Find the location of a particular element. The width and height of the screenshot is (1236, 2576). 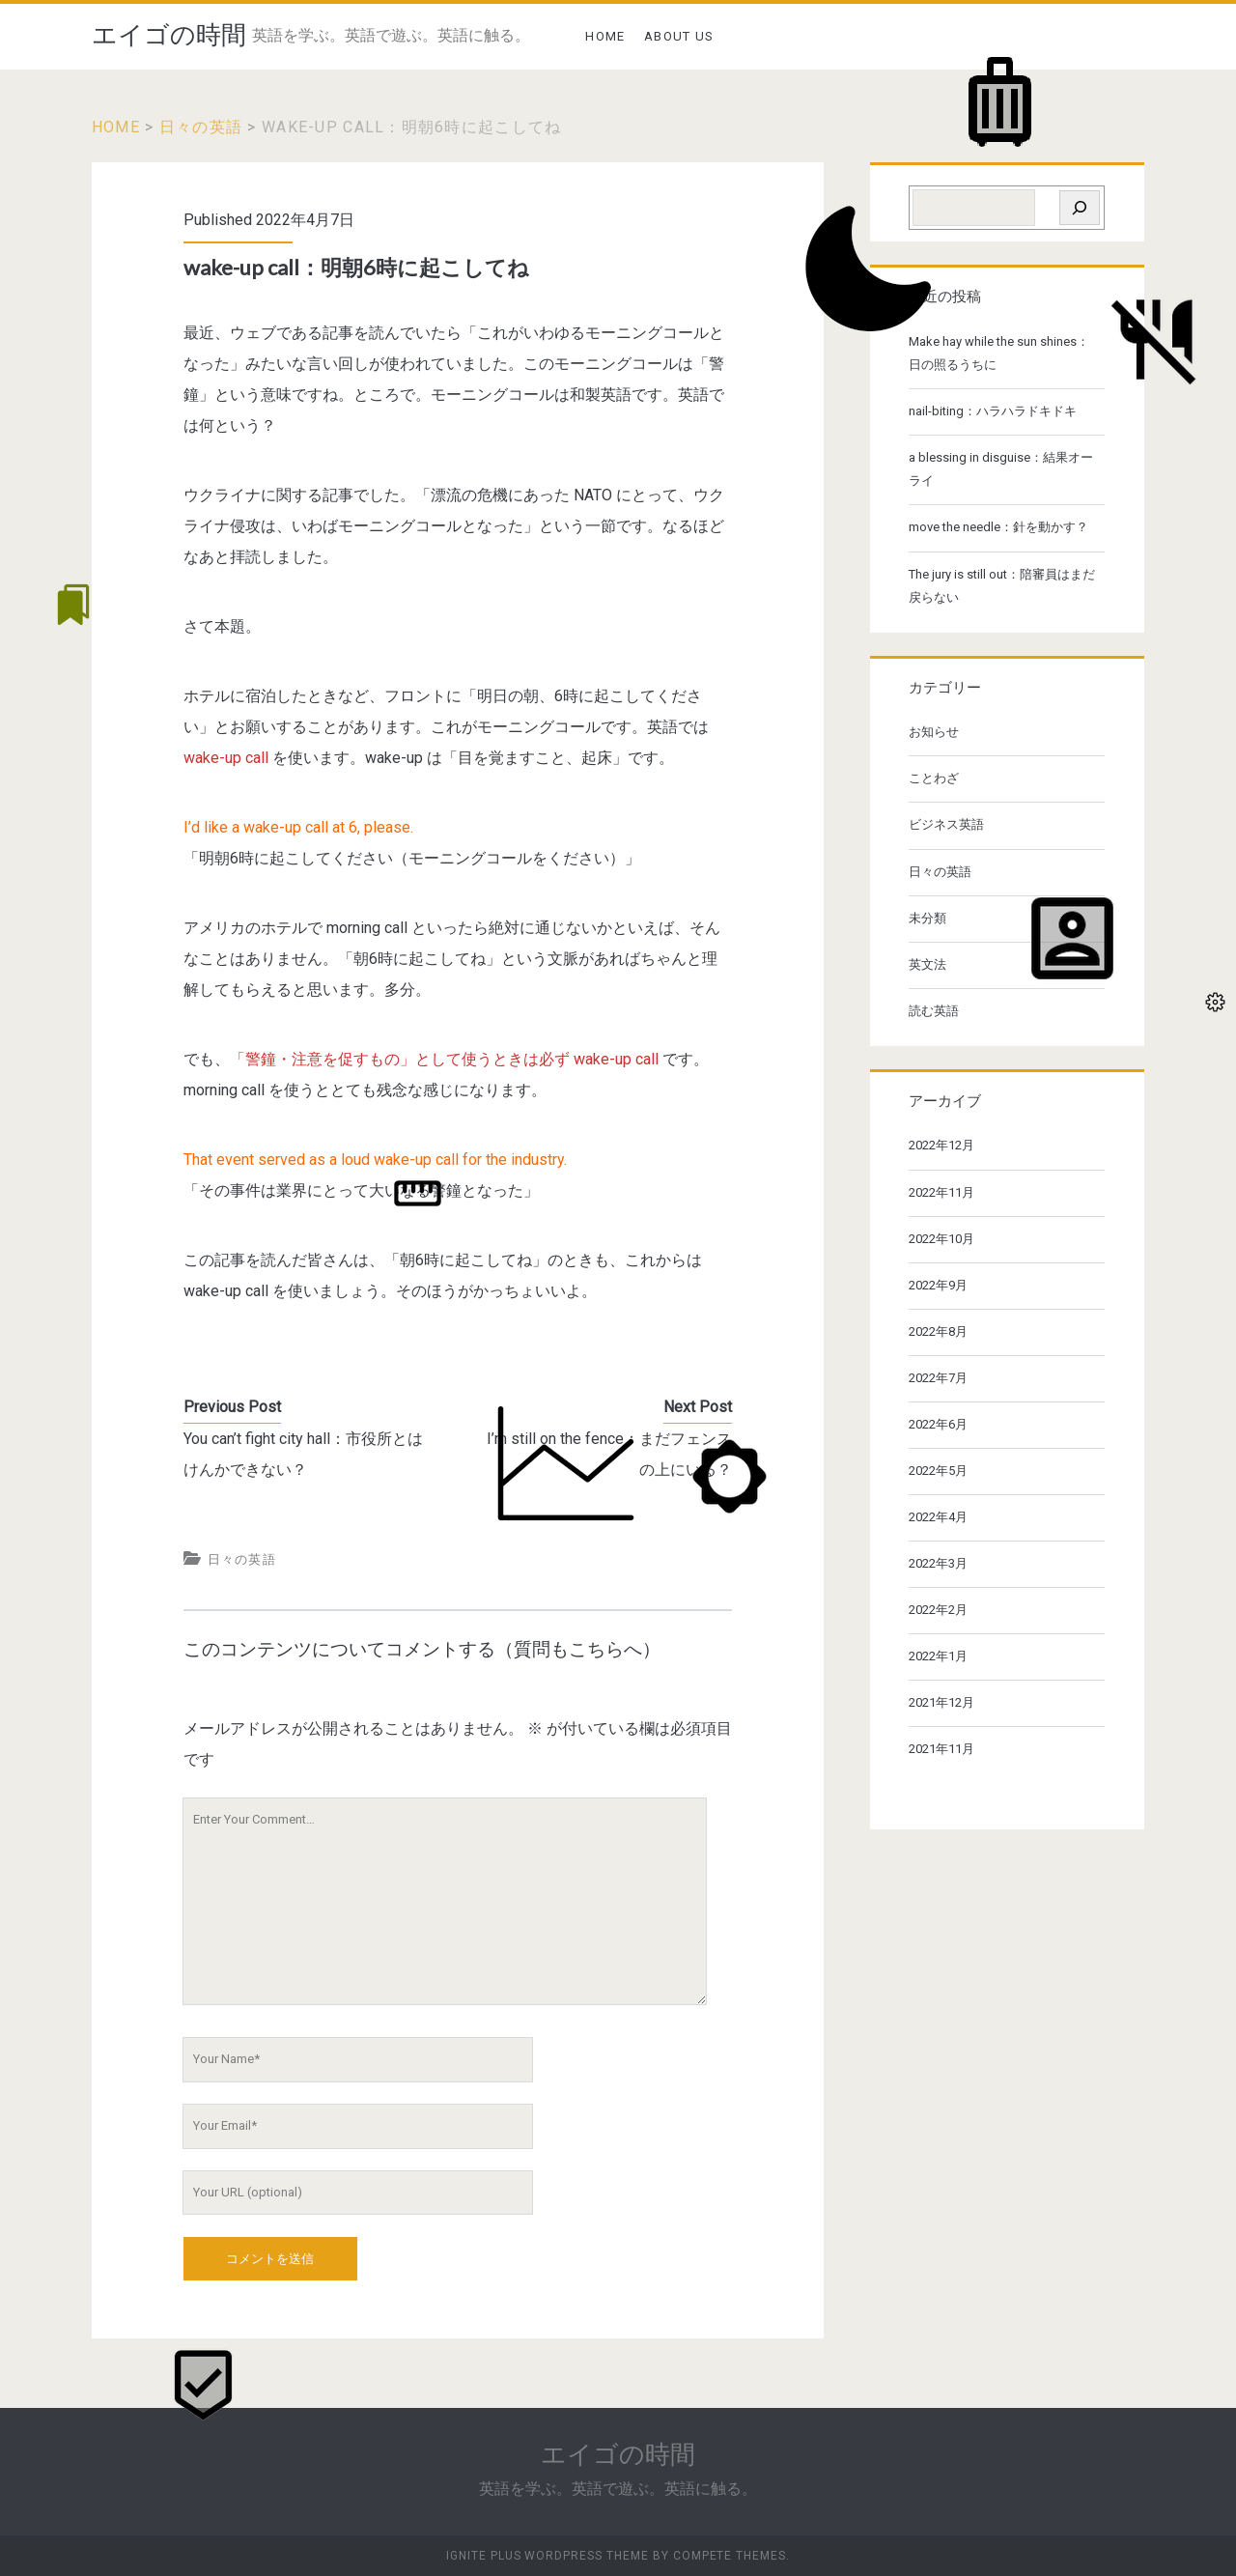

access your account or profile settings is located at coordinates (1072, 938).